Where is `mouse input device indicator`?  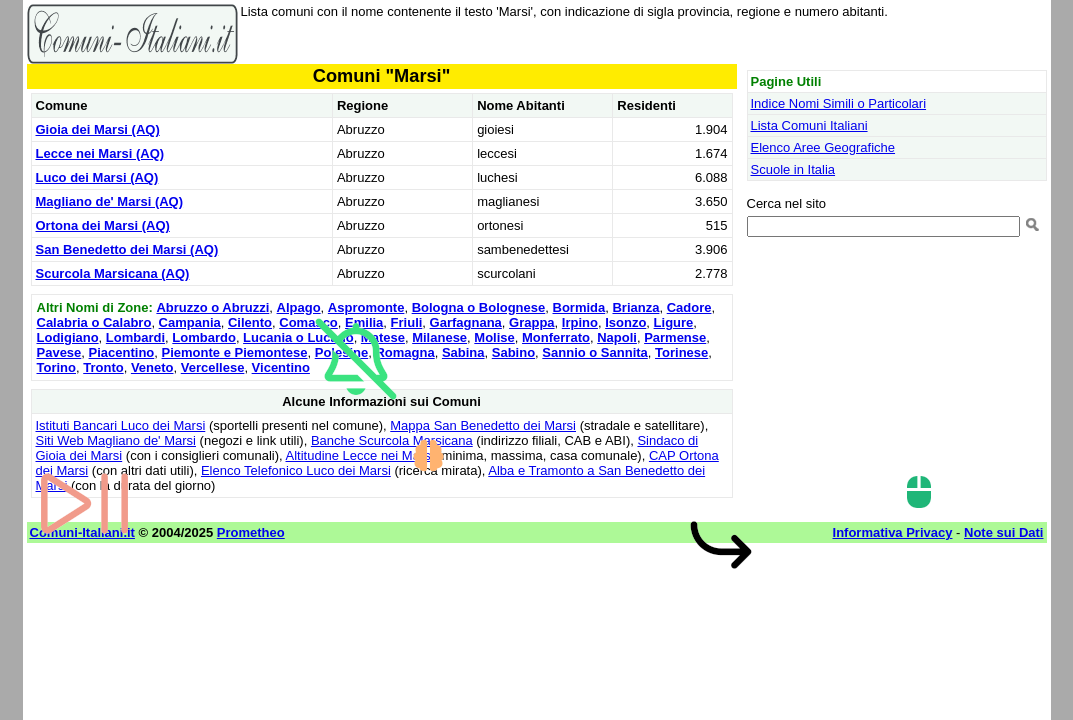
mouse input device indicator is located at coordinates (919, 492).